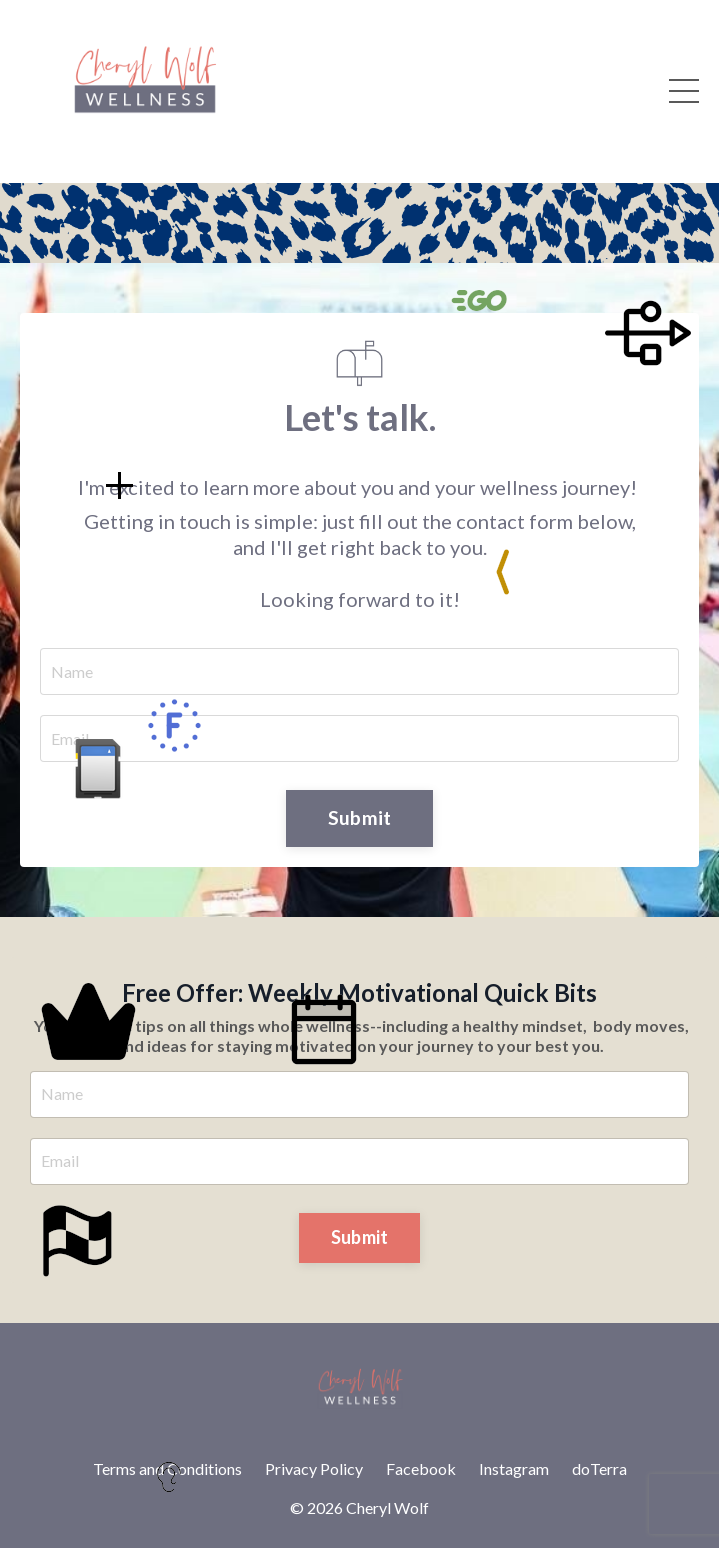 This screenshot has height=1548, width=719. What do you see at coordinates (174, 725) in the screenshot?
I see `indicates a draft or pending Facebook connection` at bounding box center [174, 725].